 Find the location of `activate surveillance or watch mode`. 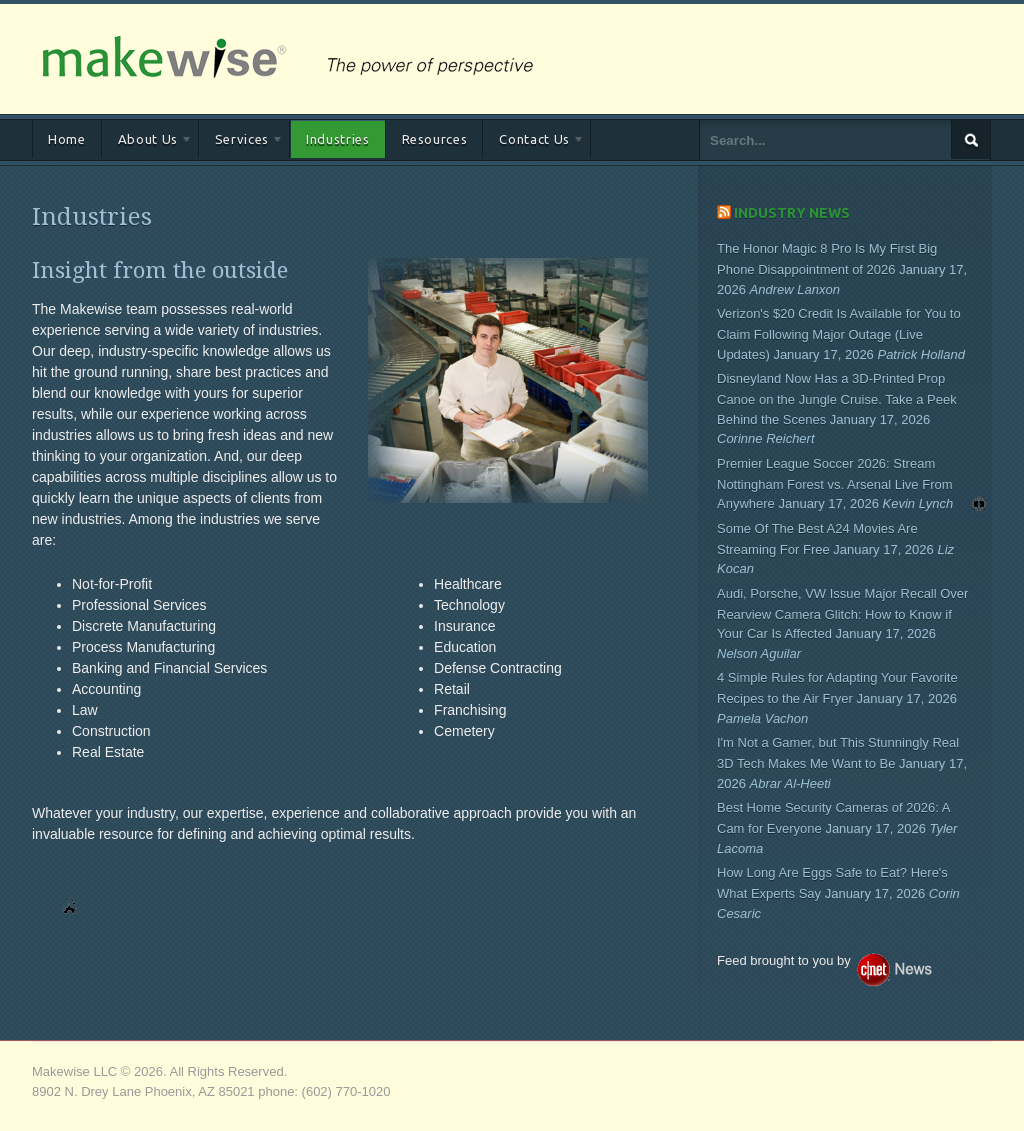

activate surveillance or watch mode is located at coordinates (979, 504).